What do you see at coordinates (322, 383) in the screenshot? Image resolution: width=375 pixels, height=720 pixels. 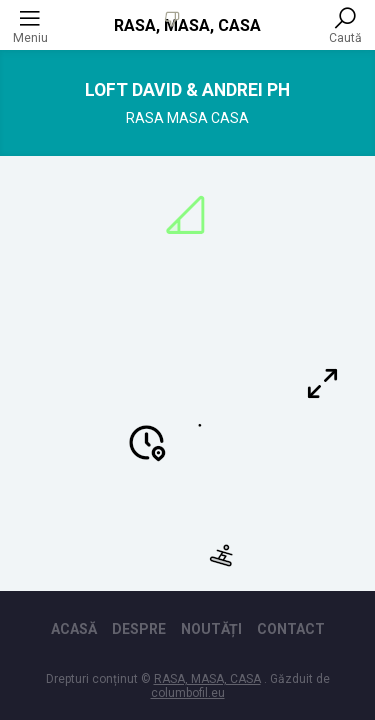 I see `expand content to full screen` at bounding box center [322, 383].